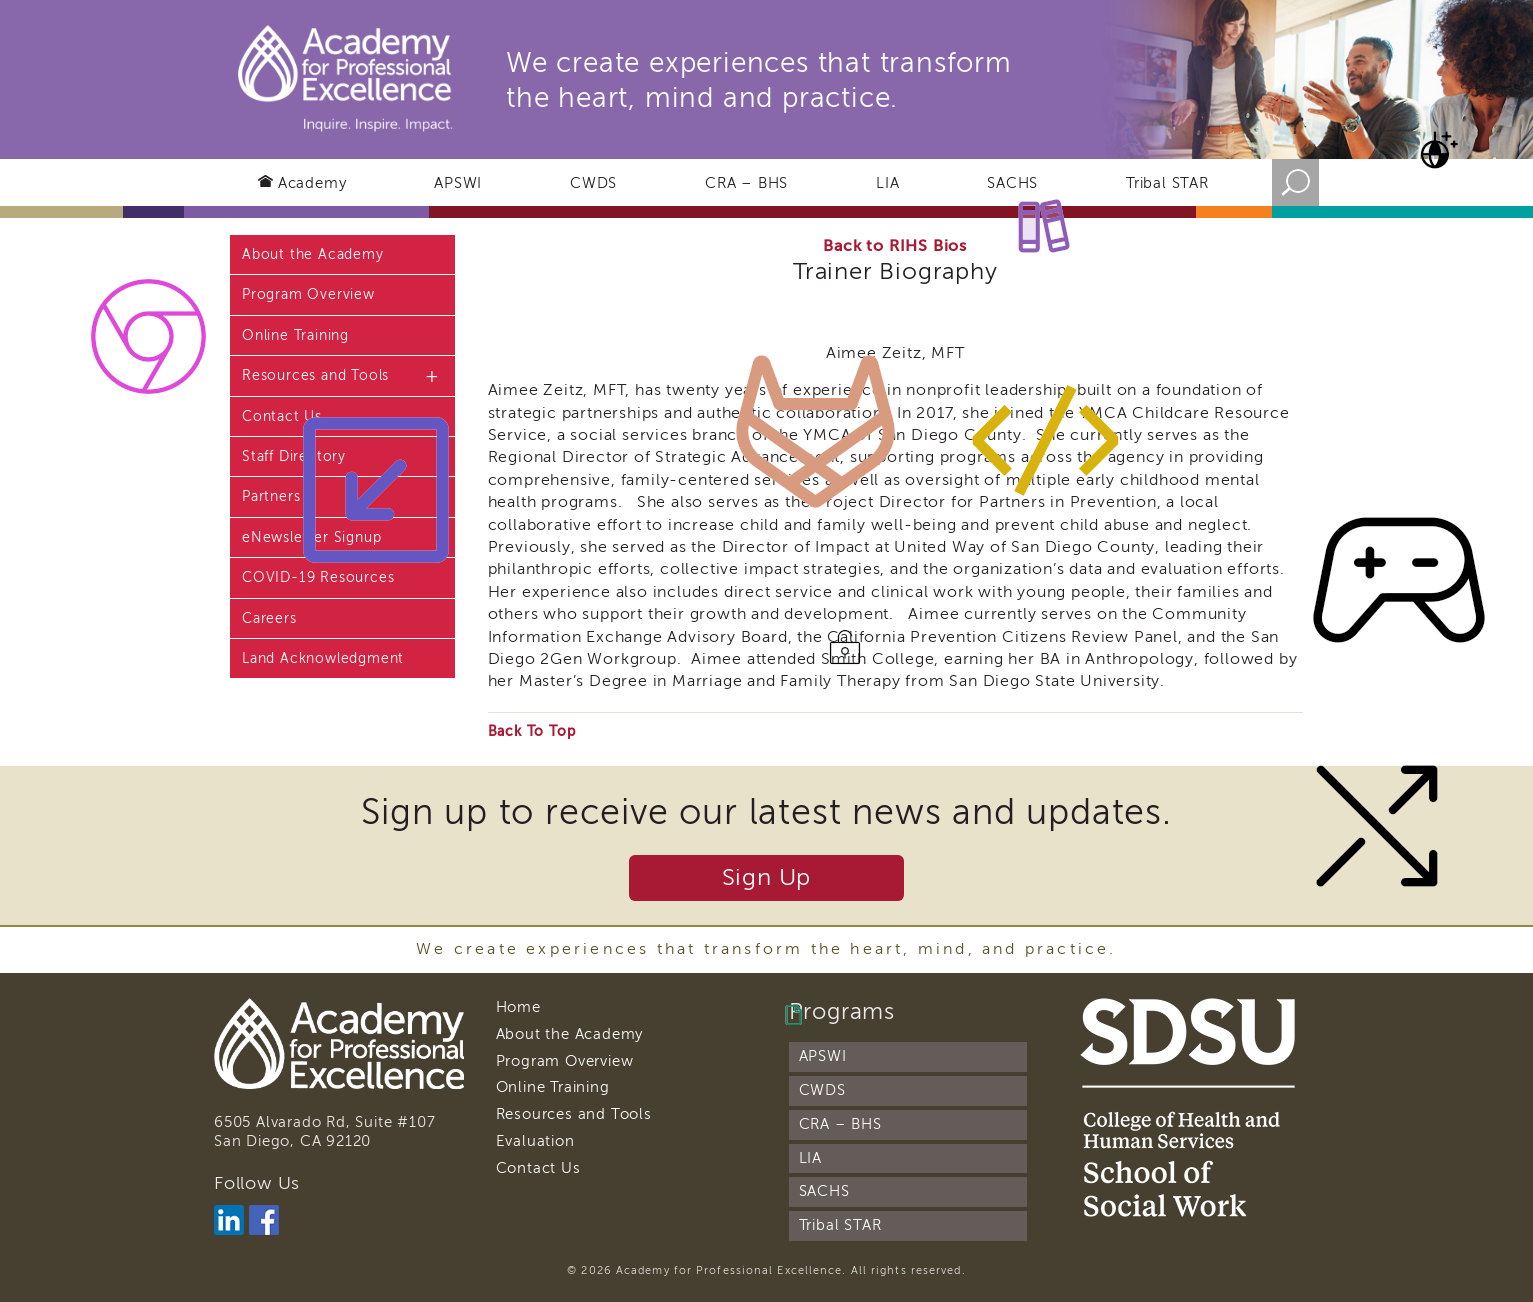  What do you see at coordinates (1399, 580) in the screenshot?
I see `access games or gaming features` at bounding box center [1399, 580].